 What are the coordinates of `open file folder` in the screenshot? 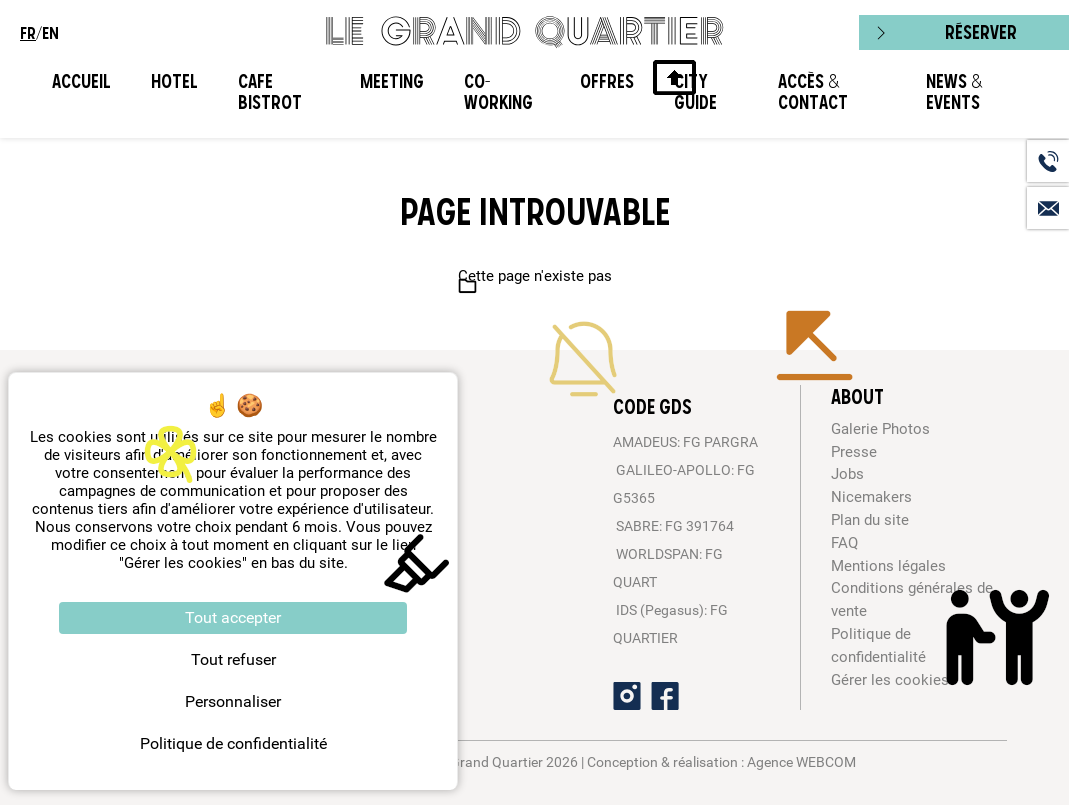 It's located at (467, 285).